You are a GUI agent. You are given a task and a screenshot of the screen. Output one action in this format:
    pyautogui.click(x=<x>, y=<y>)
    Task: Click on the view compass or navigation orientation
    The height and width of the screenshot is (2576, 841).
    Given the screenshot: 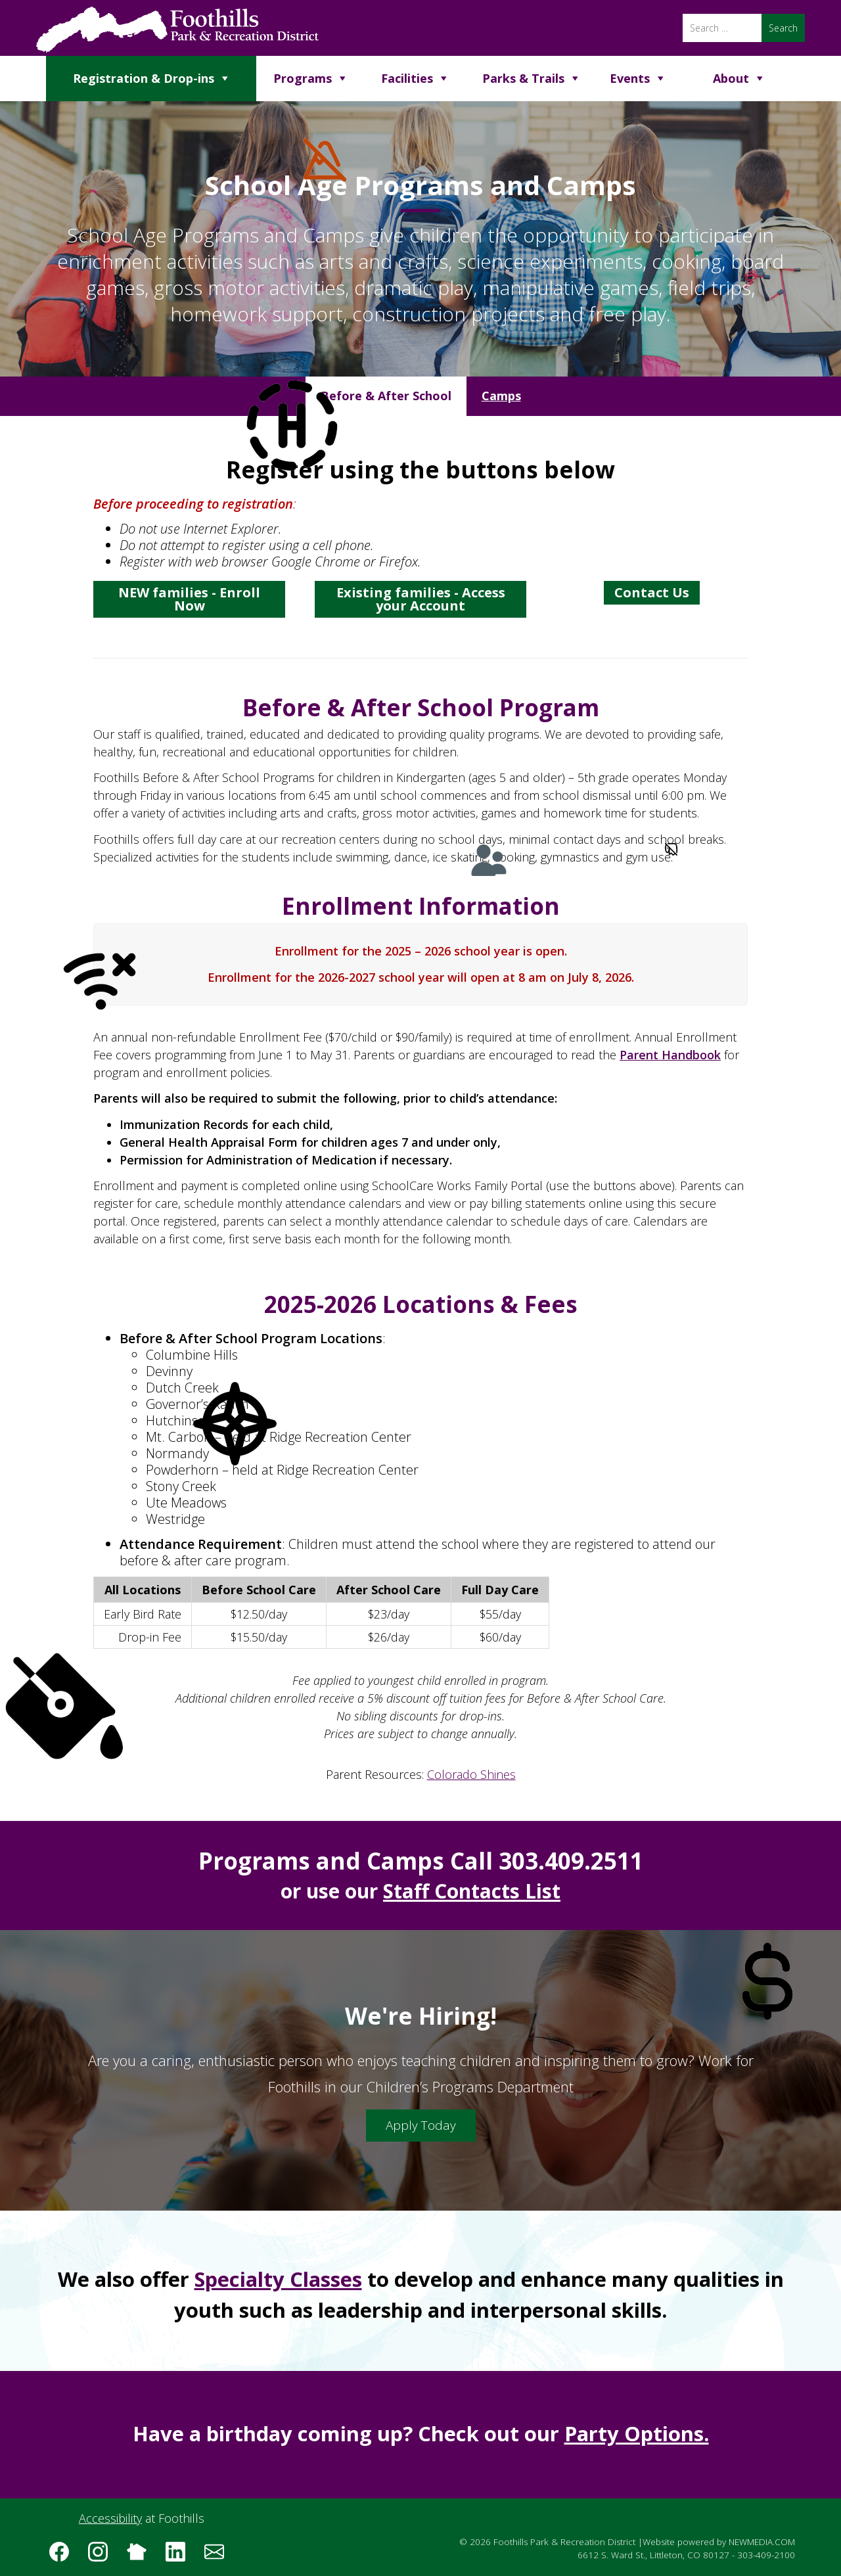 What is the action you would take?
    pyautogui.click(x=235, y=1423)
    